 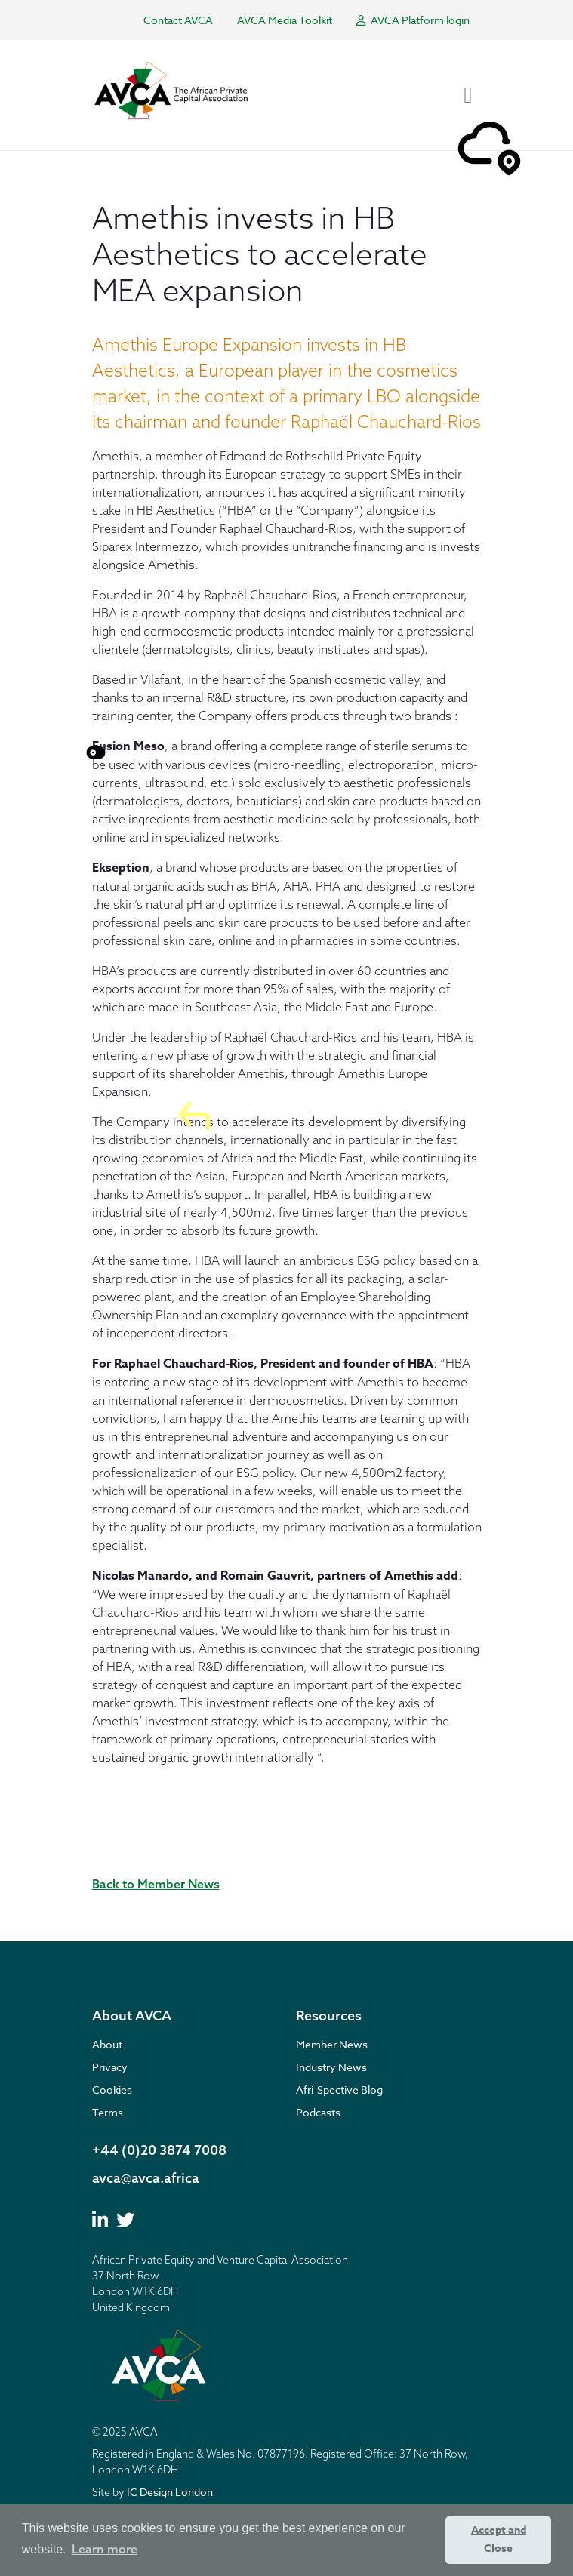 I want to click on go back to previous screen, so click(x=196, y=1116).